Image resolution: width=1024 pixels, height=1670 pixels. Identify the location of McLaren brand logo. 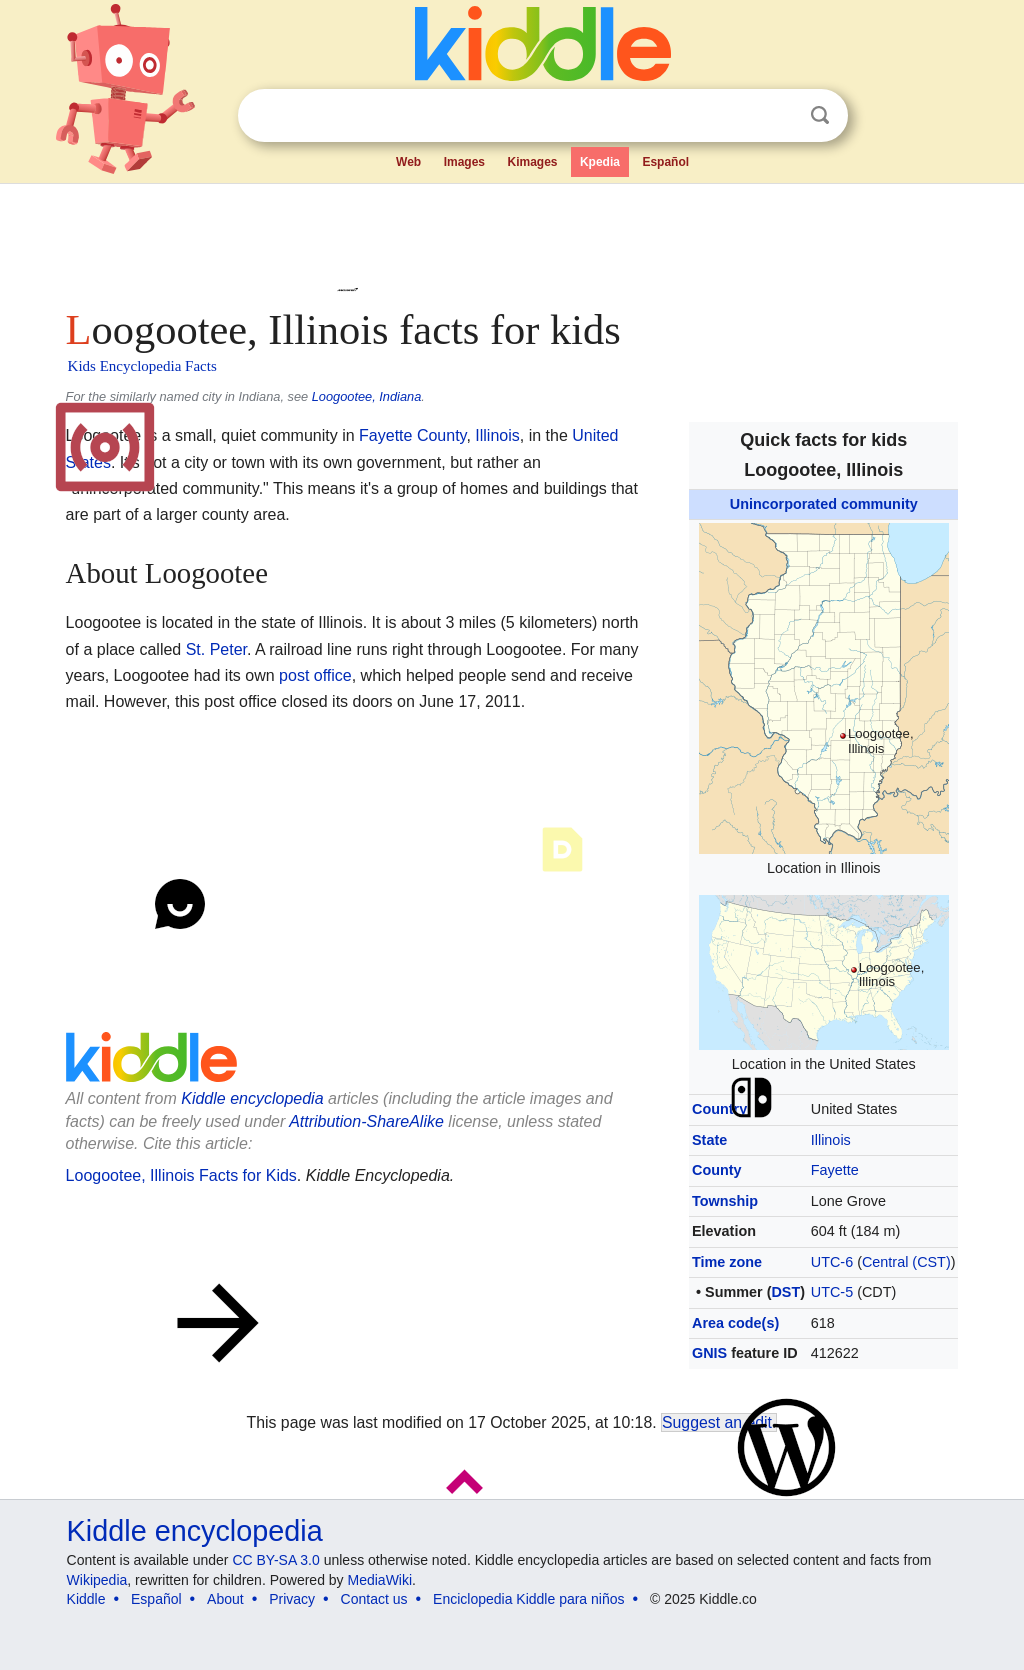
(347, 289).